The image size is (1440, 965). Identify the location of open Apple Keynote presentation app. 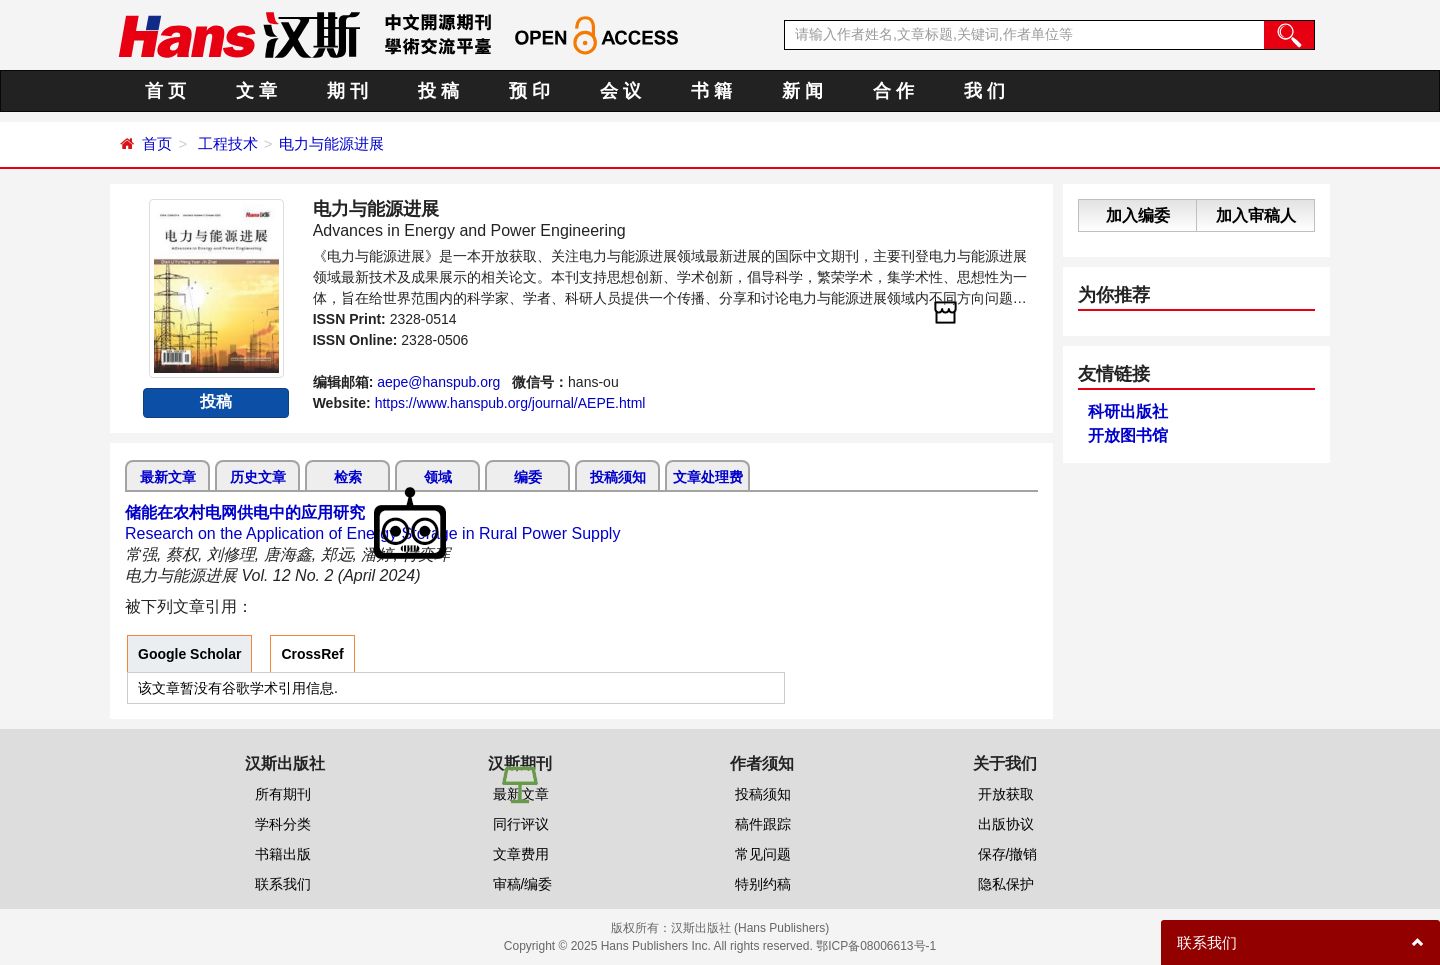
(520, 785).